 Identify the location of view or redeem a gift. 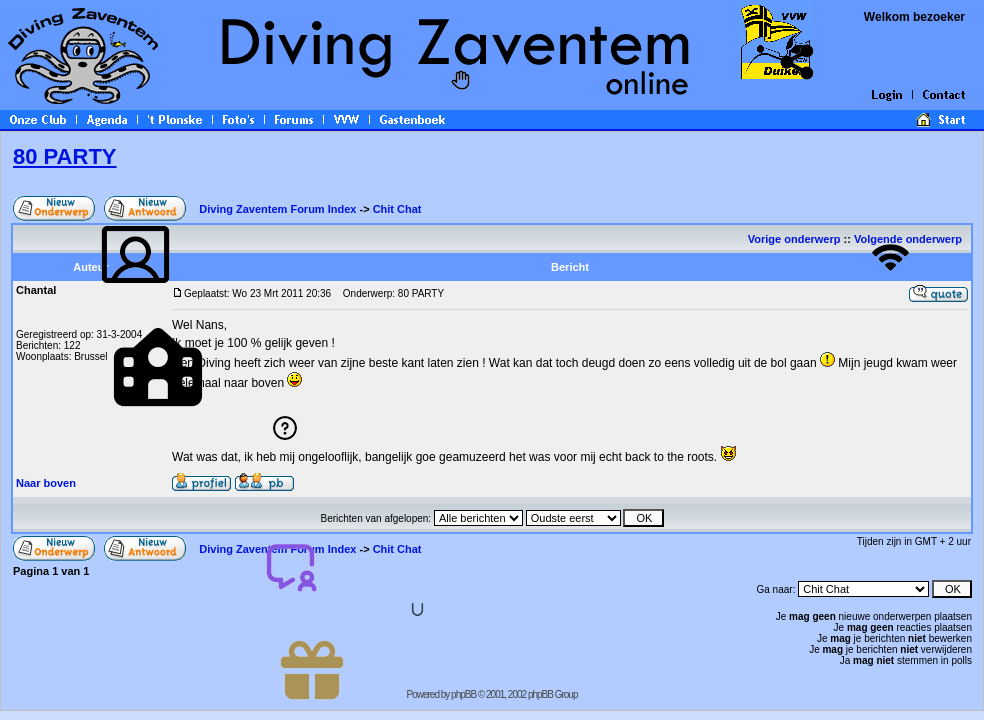
(312, 672).